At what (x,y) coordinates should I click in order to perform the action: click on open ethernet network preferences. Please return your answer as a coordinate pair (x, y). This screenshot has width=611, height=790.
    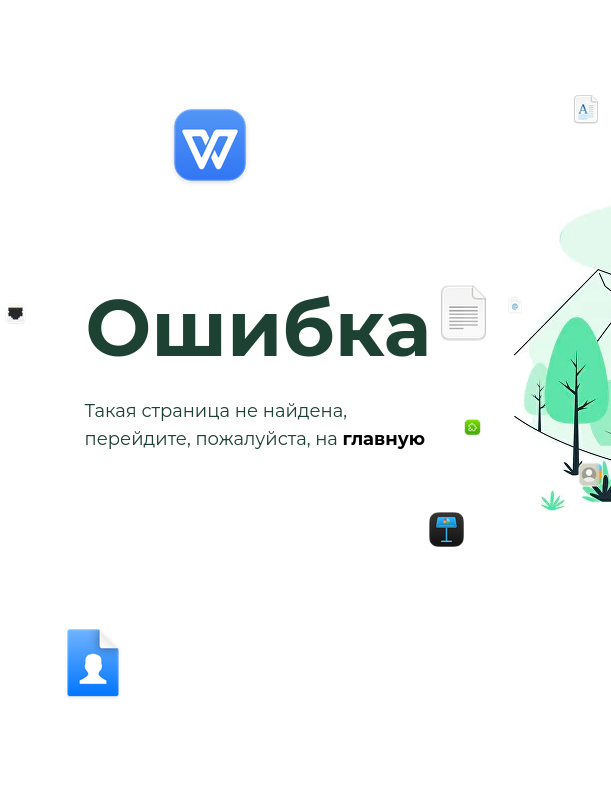
    Looking at the image, I should click on (15, 313).